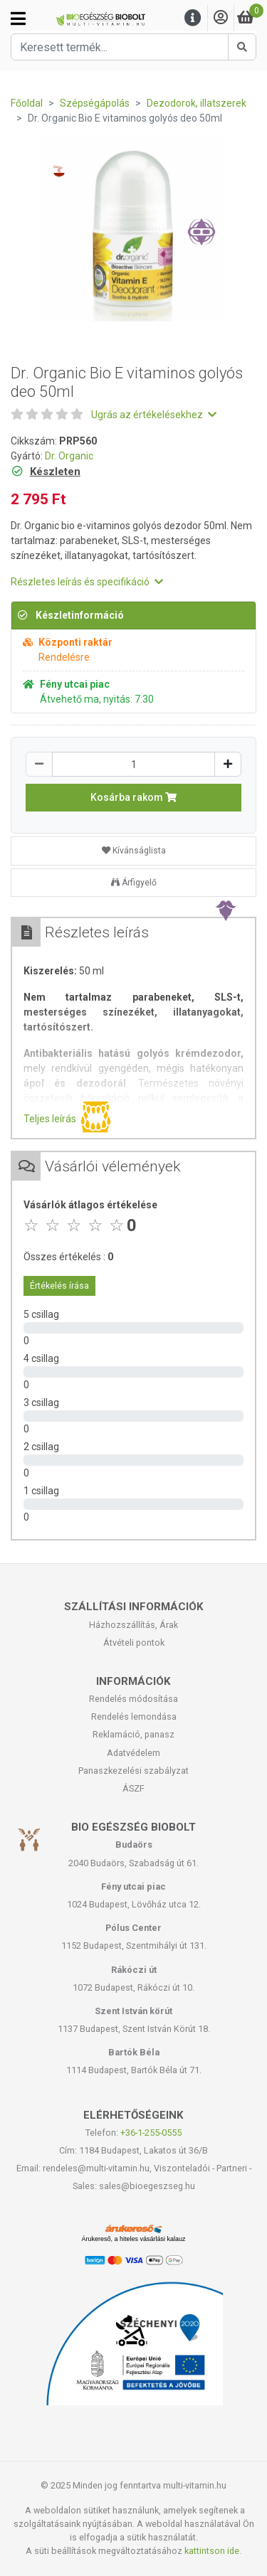  I want to click on the lovers tarot card in a fortune telling or divination app, so click(29, 1840).